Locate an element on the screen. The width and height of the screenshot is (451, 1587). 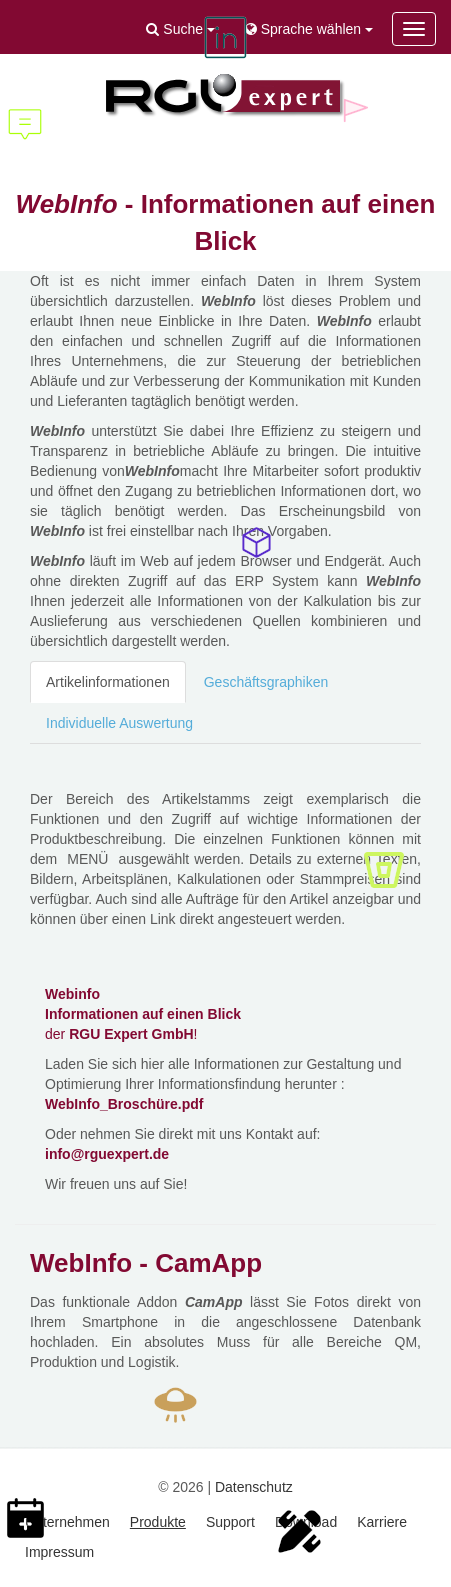
open LinkedIn profile or page is located at coordinates (225, 37).